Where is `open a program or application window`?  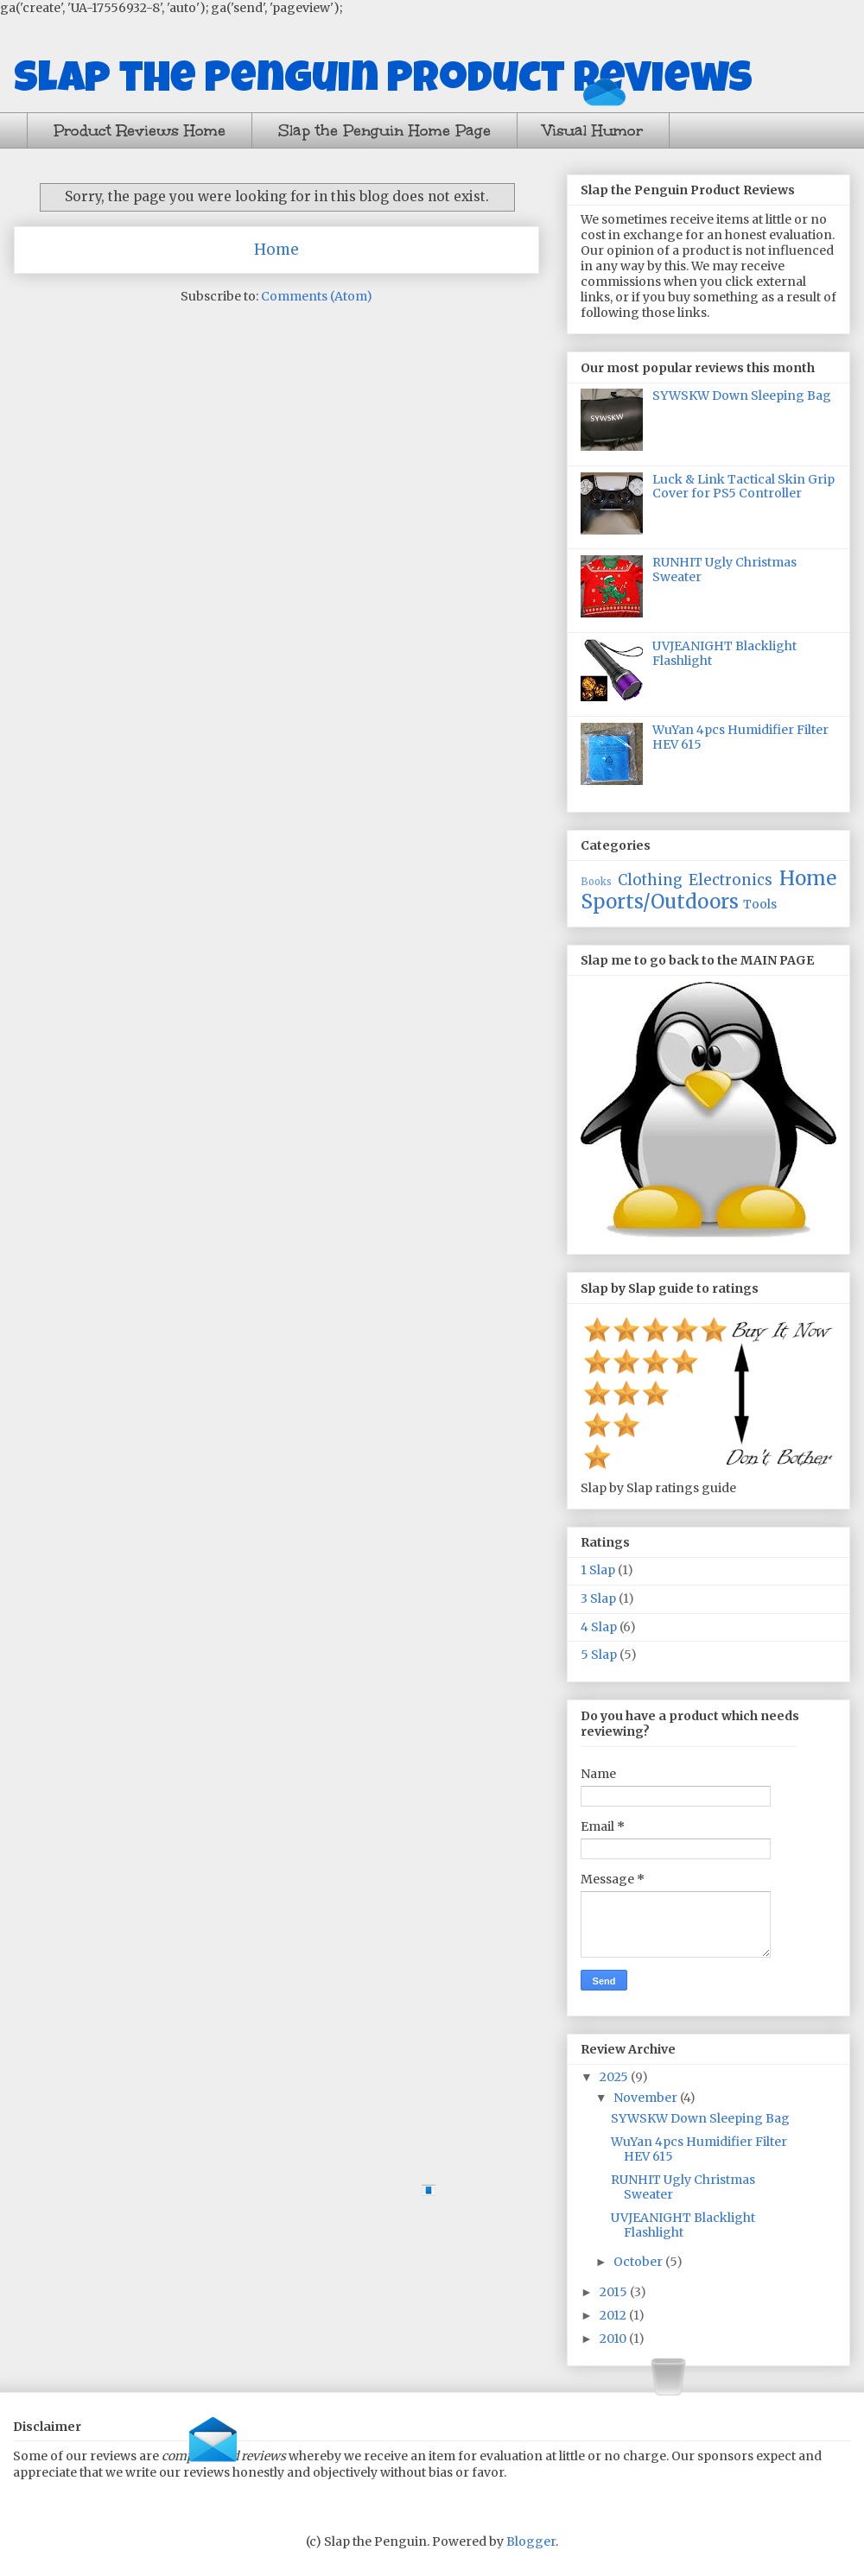
open a program or application window is located at coordinates (429, 2190).